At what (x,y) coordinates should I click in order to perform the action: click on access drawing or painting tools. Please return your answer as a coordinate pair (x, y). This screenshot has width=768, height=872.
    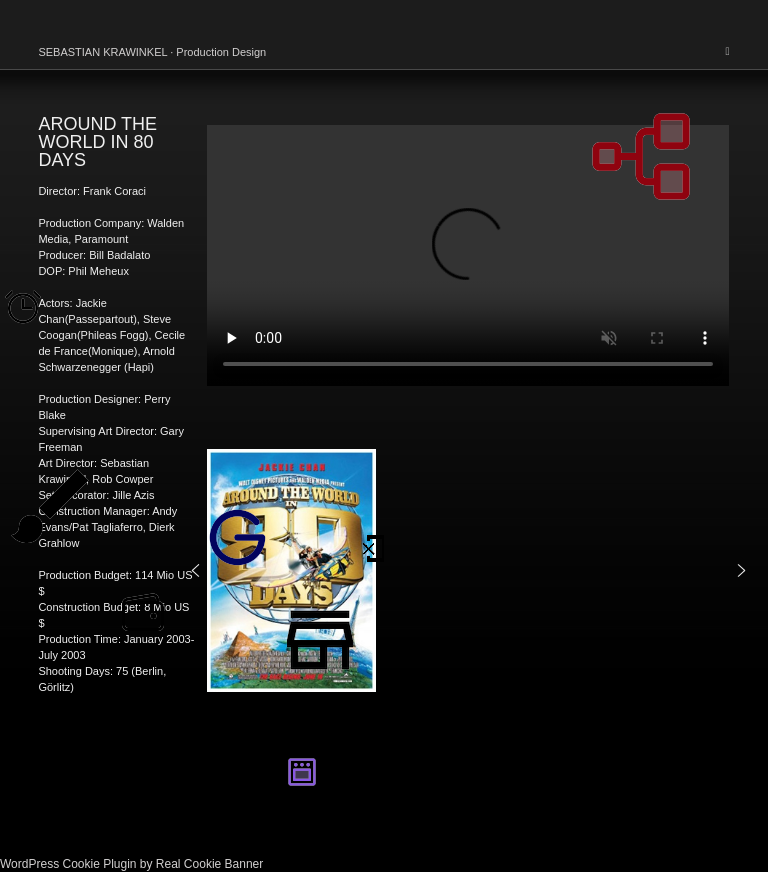
    Looking at the image, I should click on (51, 507).